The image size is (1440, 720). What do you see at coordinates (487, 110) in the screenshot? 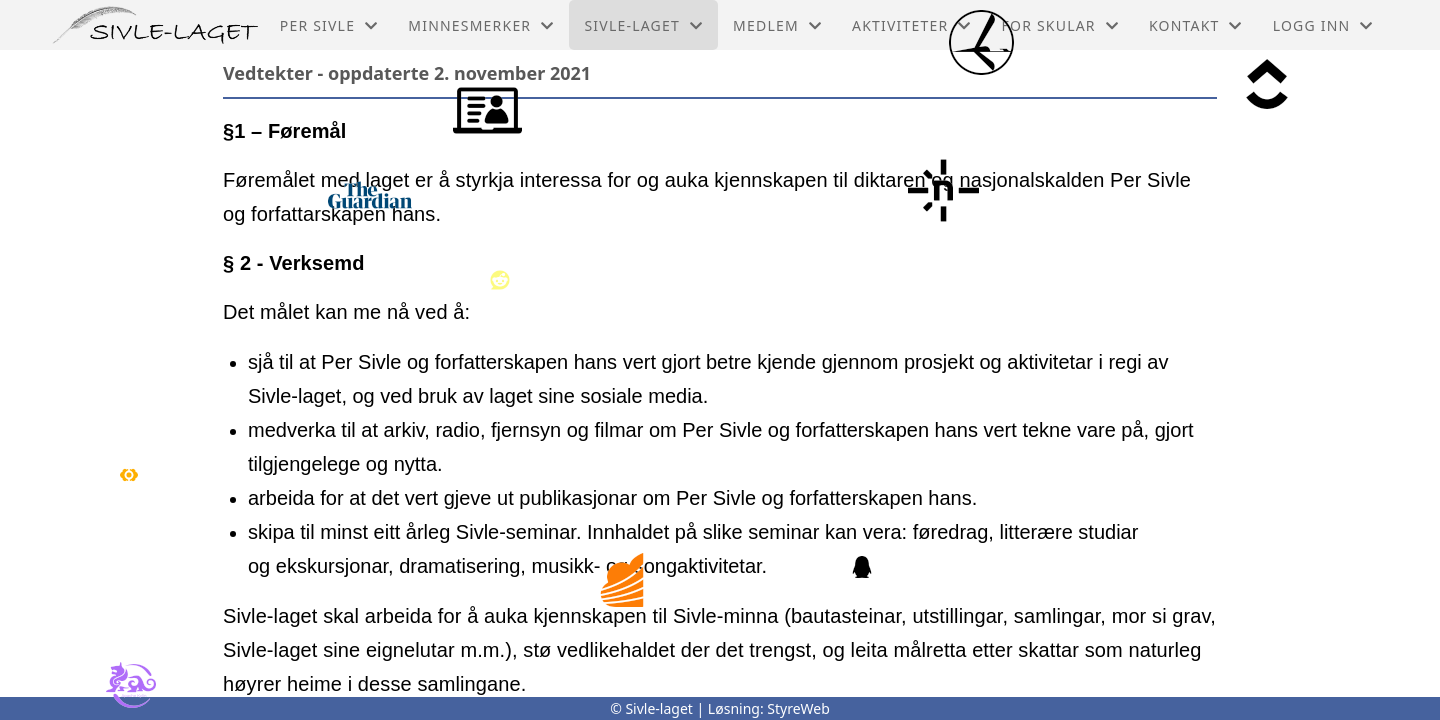
I see `open the Codementor app or website` at bounding box center [487, 110].